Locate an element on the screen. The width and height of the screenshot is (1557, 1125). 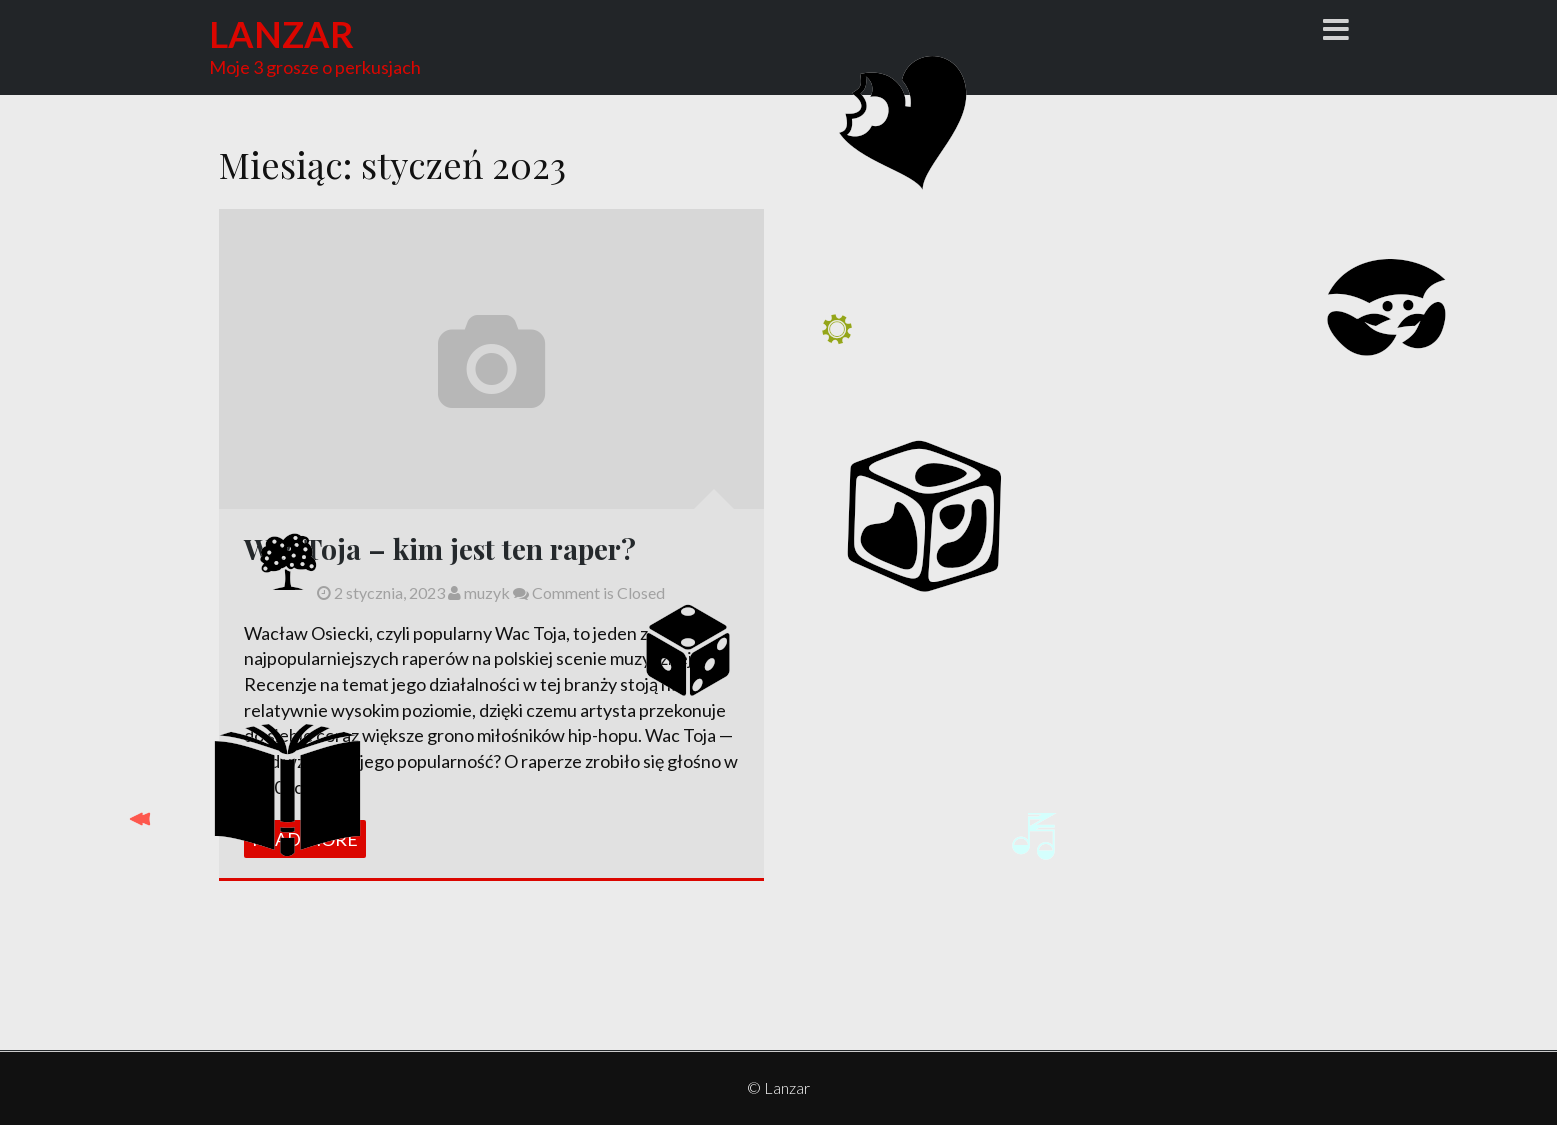
access orchard or farming features is located at coordinates (288, 561).